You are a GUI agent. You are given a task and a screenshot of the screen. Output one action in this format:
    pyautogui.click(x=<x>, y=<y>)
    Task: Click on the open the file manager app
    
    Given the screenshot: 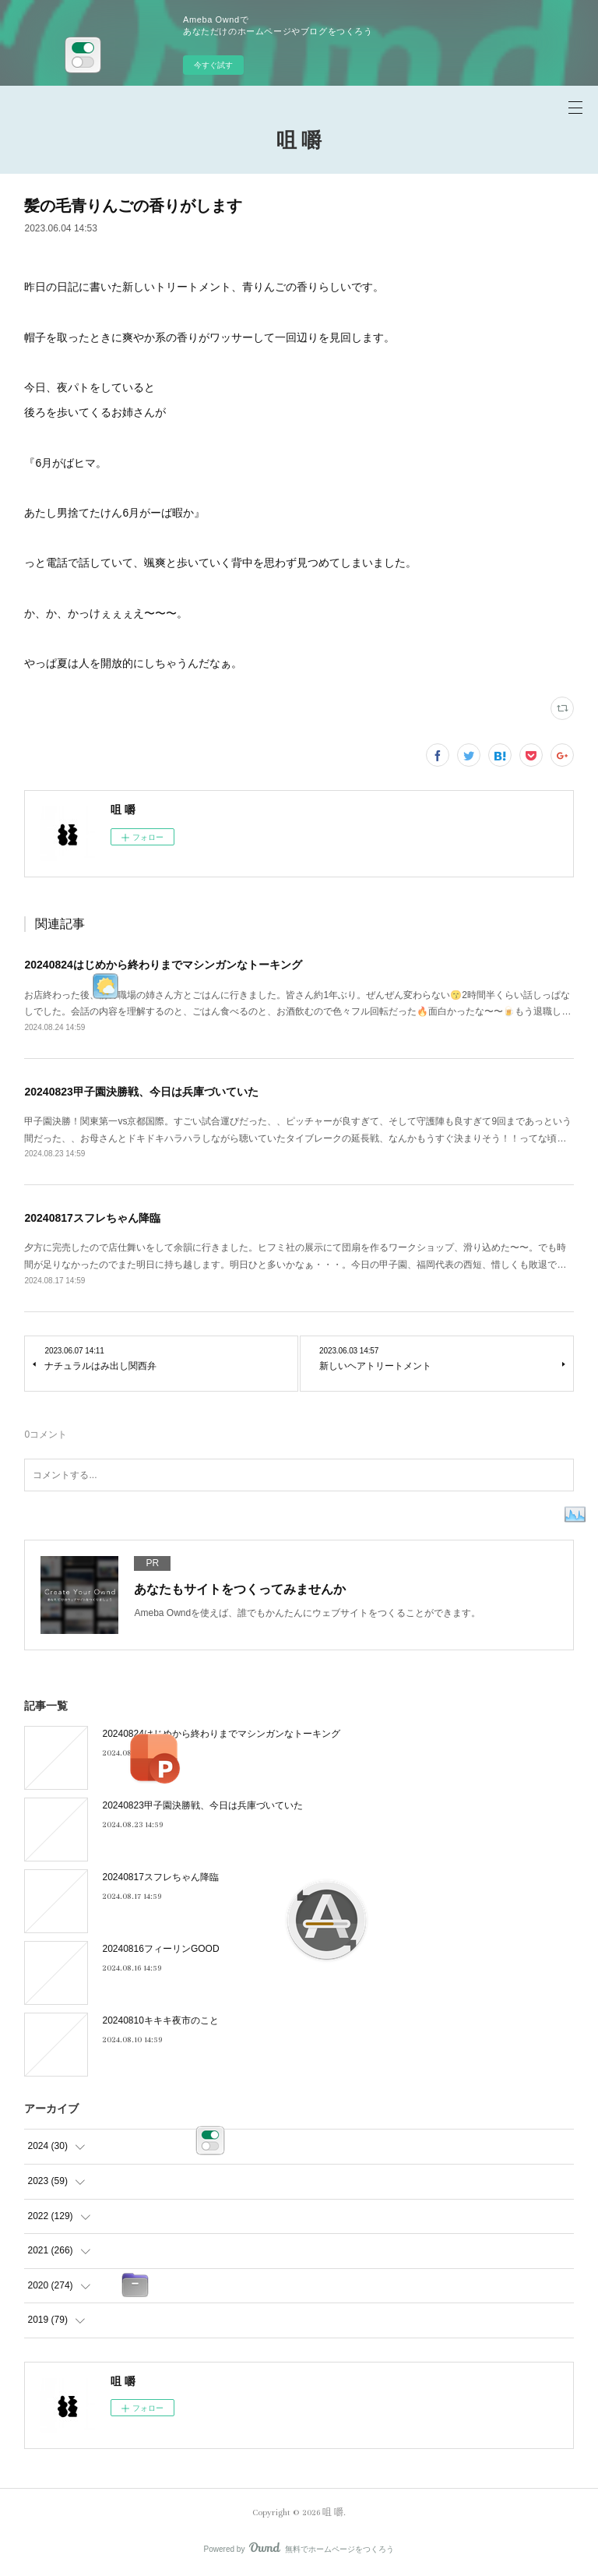 What is the action you would take?
    pyautogui.click(x=135, y=2285)
    